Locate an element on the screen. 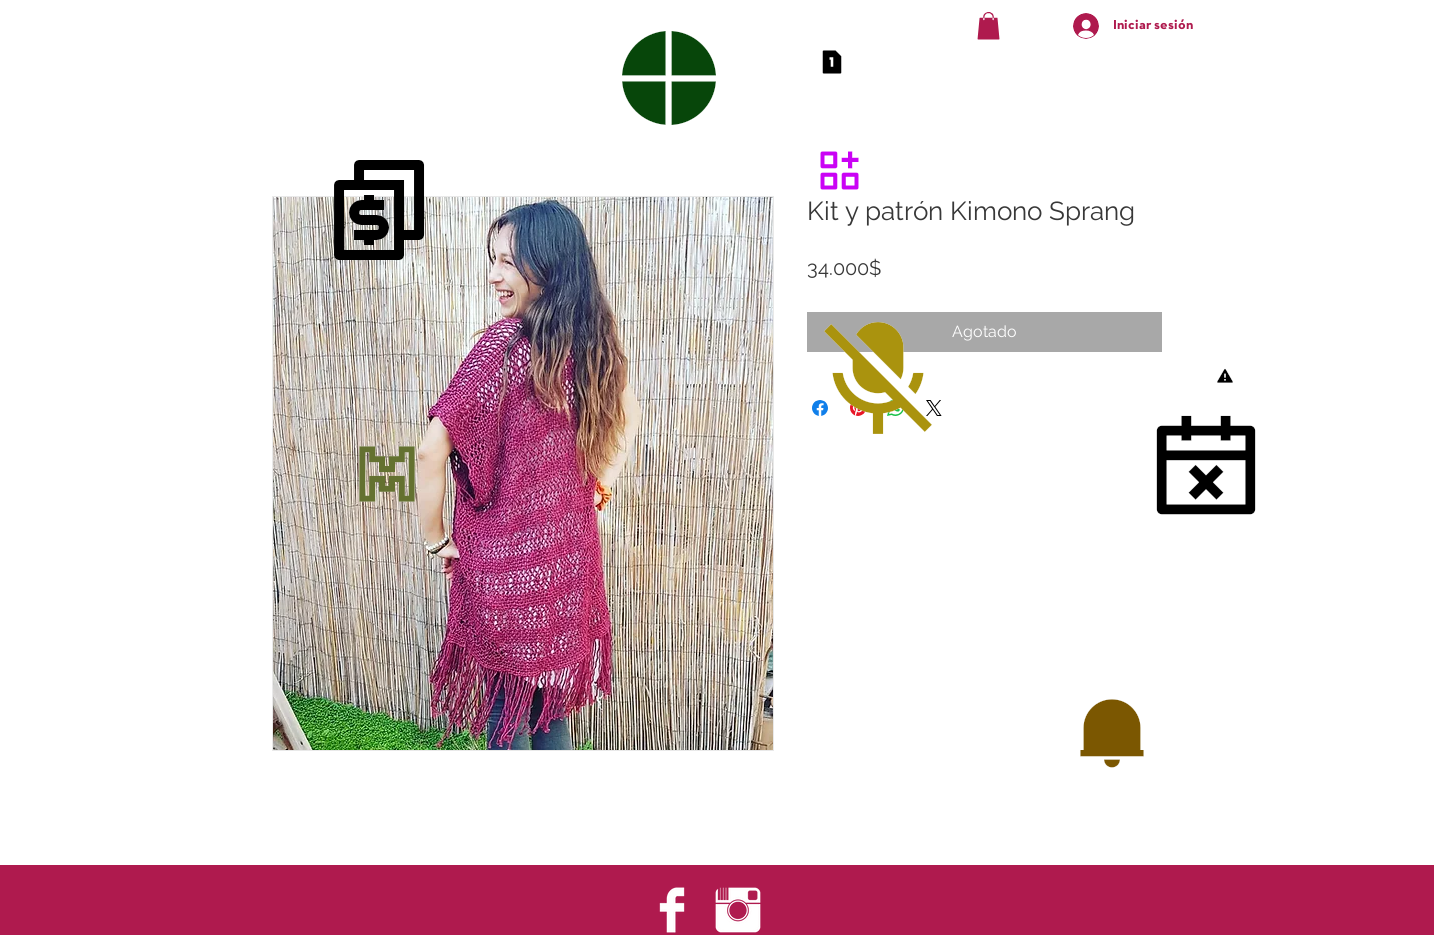 The width and height of the screenshot is (1434, 935). quarto publishing system logo is located at coordinates (669, 78).